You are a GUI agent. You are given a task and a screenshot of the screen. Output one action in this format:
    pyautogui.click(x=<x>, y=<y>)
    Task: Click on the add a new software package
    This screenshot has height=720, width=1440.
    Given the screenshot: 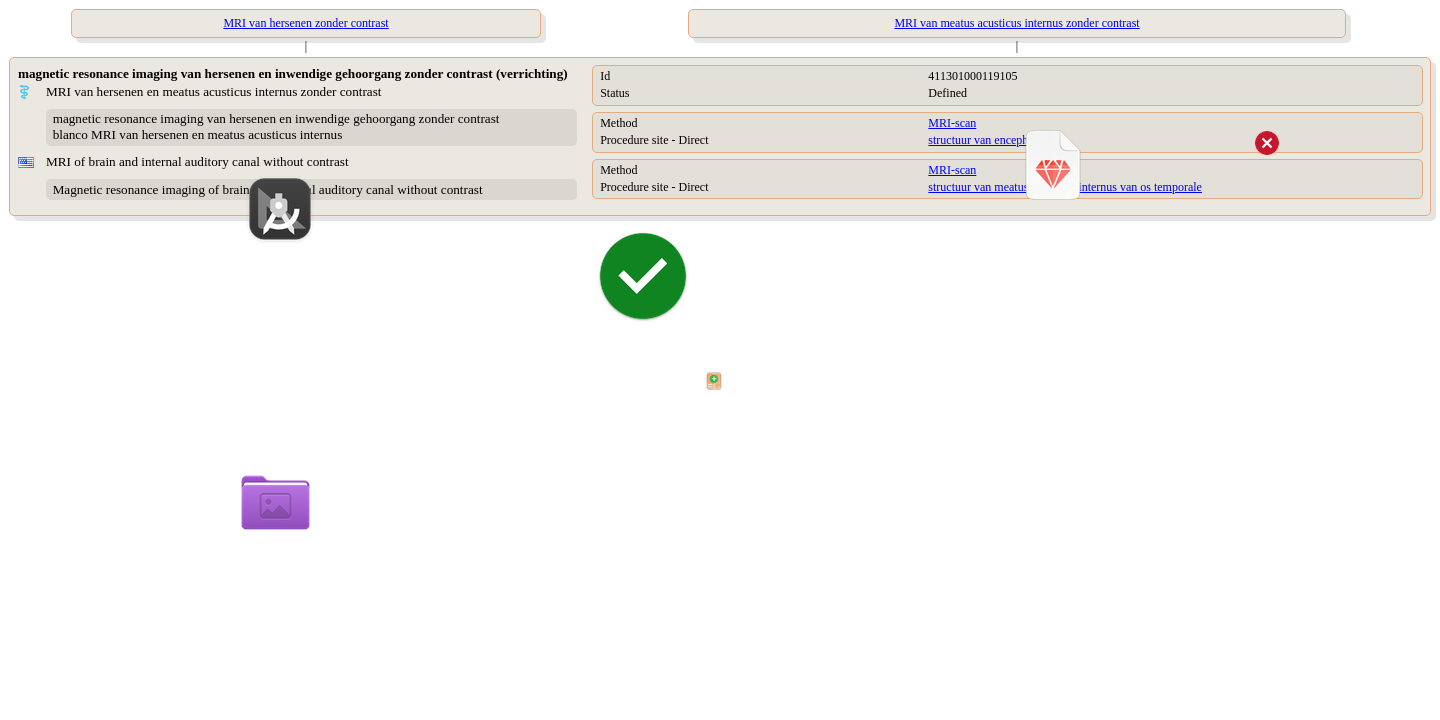 What is the action you would take?
    pyautogui.click(x=714, y=381)
    